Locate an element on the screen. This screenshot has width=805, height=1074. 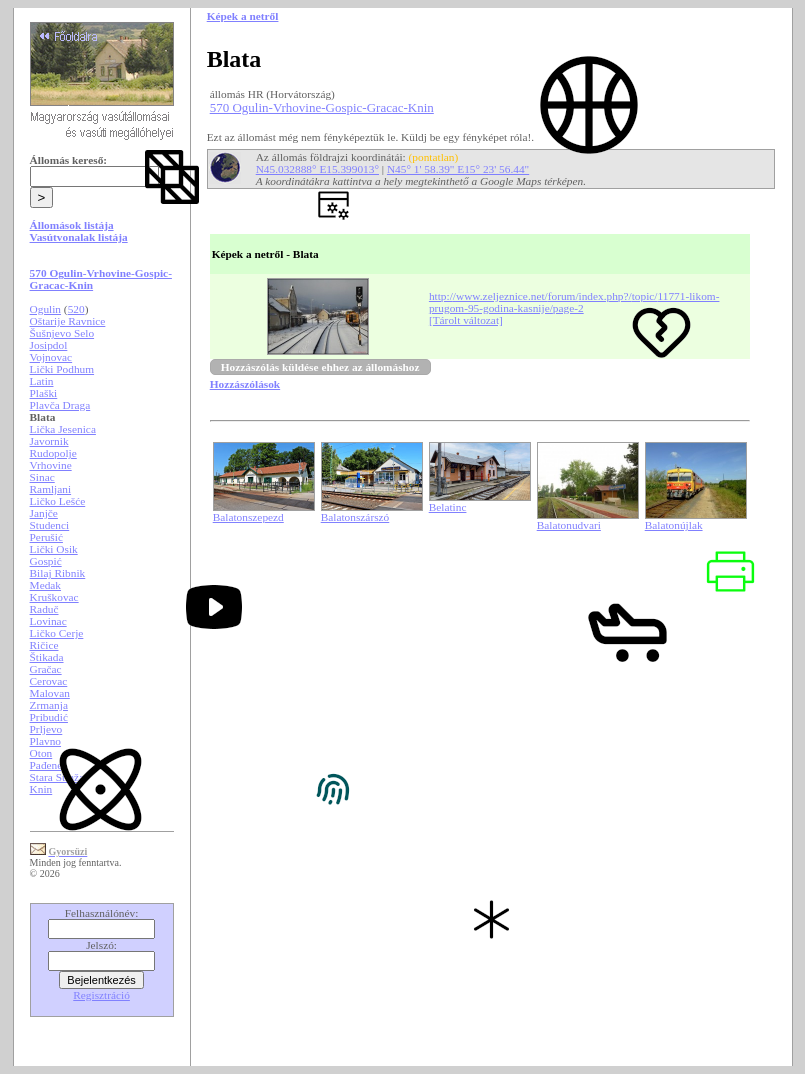
access science or chemistry features is located at coordinates (100, 789).